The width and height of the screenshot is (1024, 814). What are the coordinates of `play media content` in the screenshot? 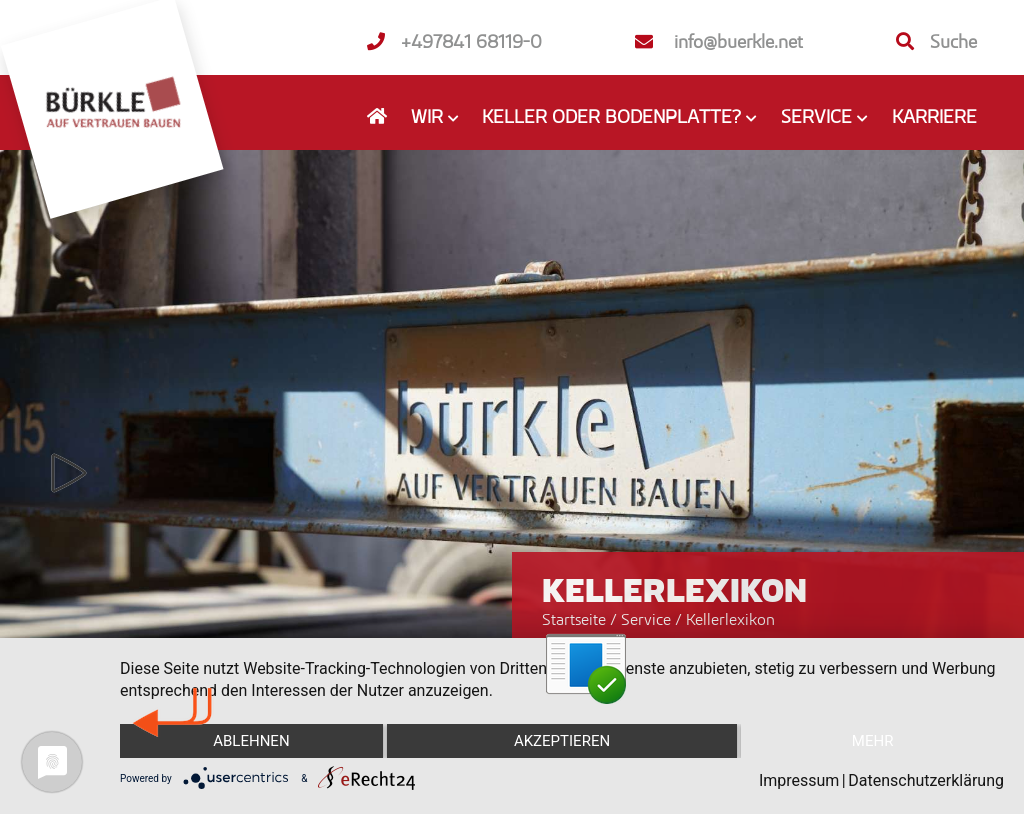 It's located at (68, 473).